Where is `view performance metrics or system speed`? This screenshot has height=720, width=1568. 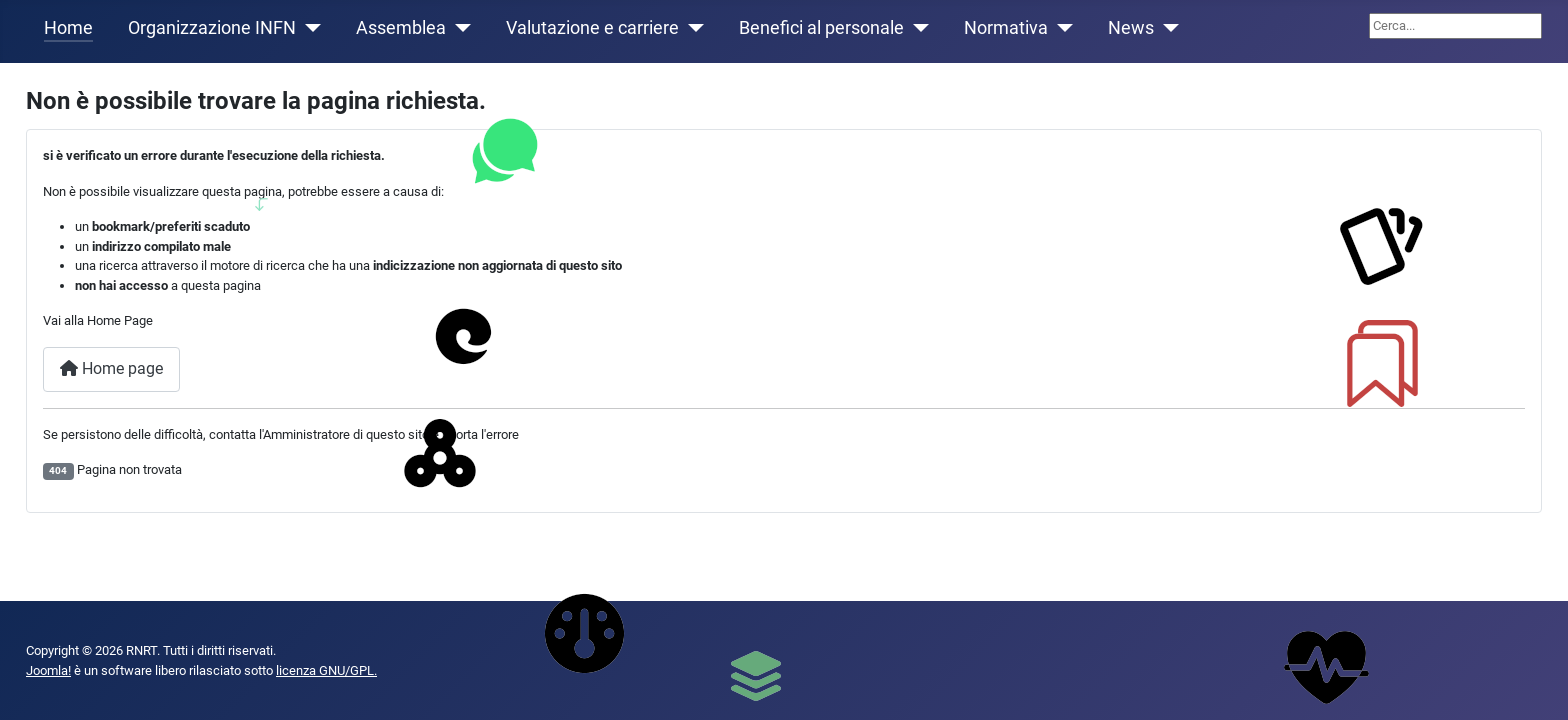
view performance metrics or system speed is located at coordinates (584, 633).